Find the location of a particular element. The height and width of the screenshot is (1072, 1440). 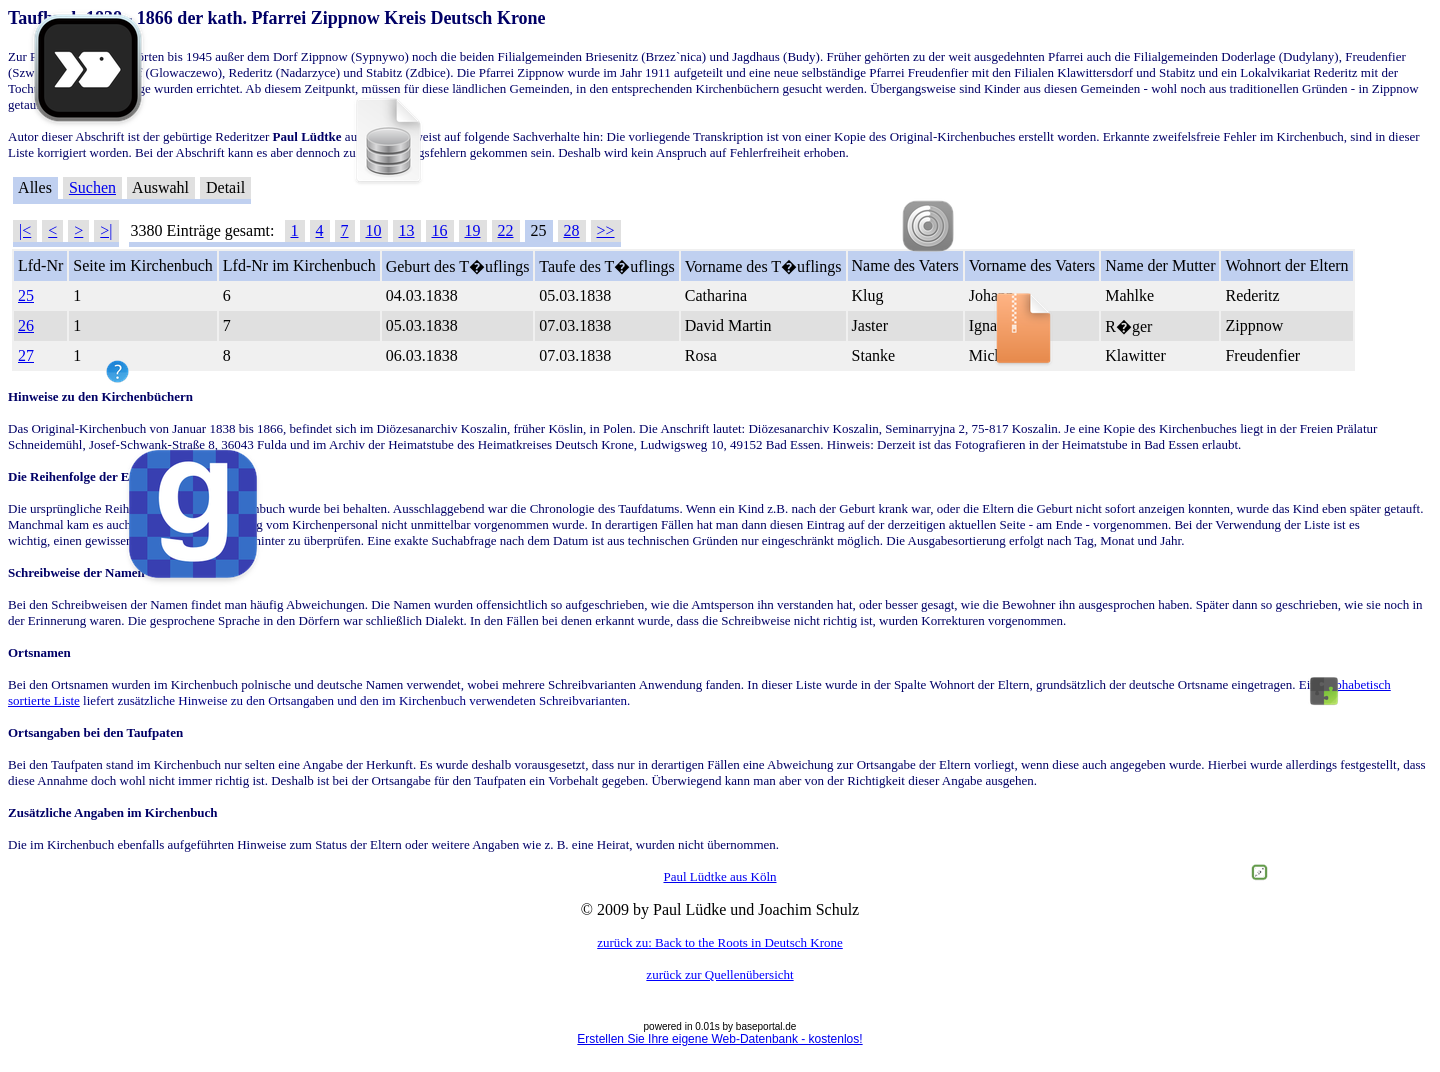

open an sql database file is located at coordinates (388, 141).